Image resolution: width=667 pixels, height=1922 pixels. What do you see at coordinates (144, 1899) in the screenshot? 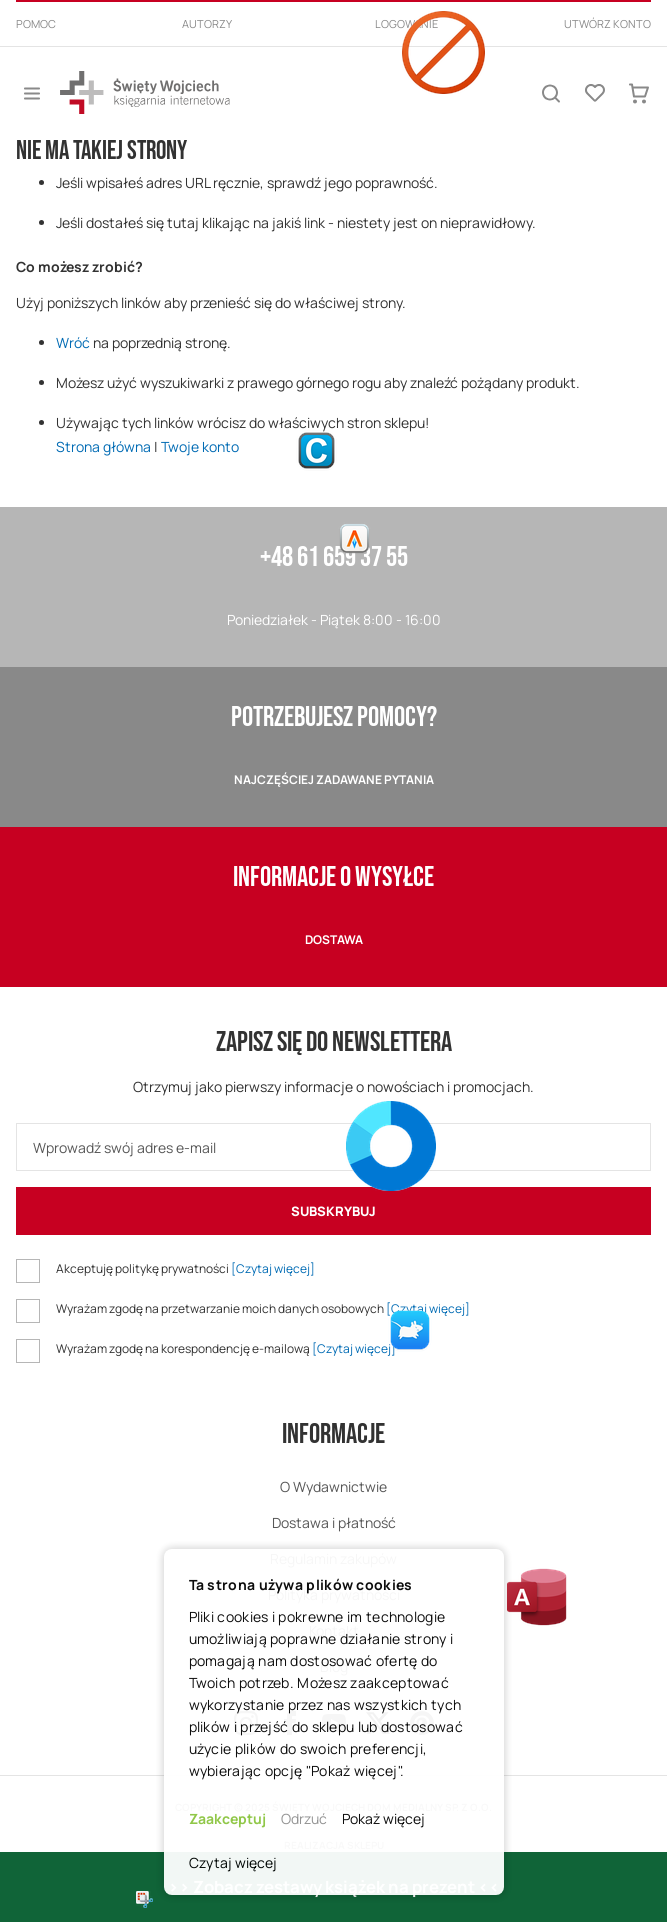
I see `open snipping tool to capture a screenshot` at bounding box center [144, 1899].